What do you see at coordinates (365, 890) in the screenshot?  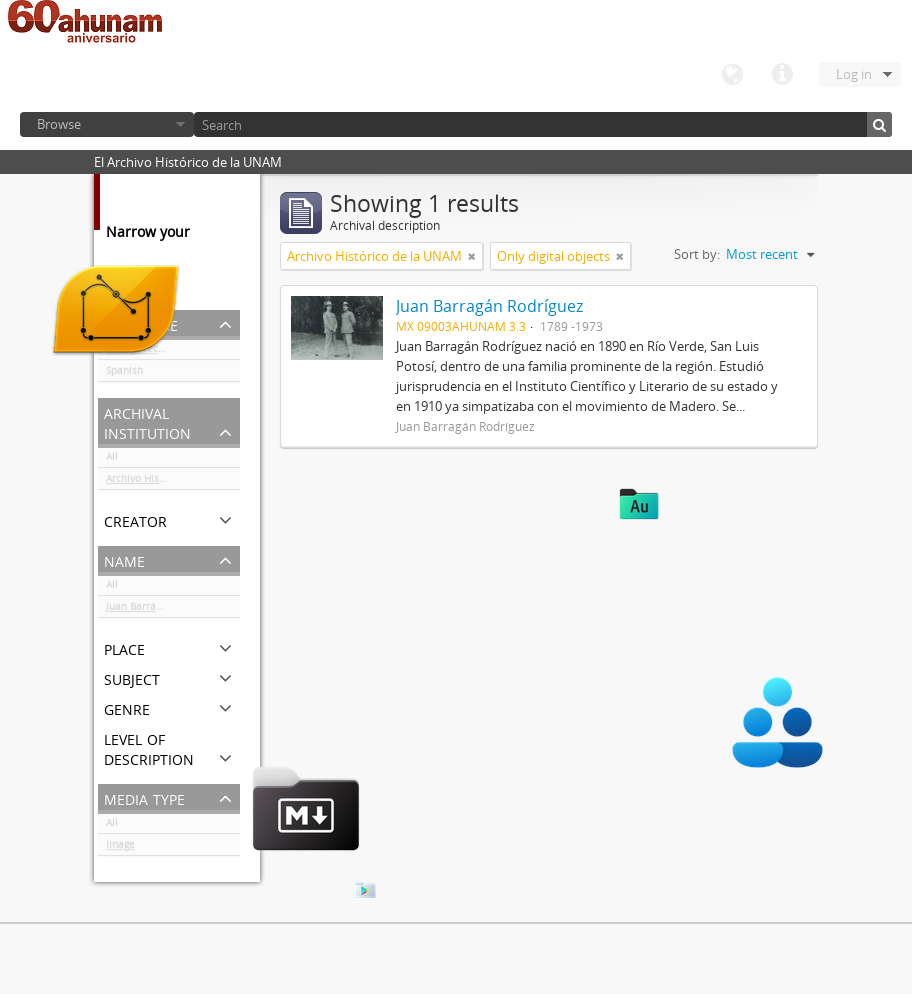 I see `open folder containing google play store downloads` at bounding box center [365, 890].